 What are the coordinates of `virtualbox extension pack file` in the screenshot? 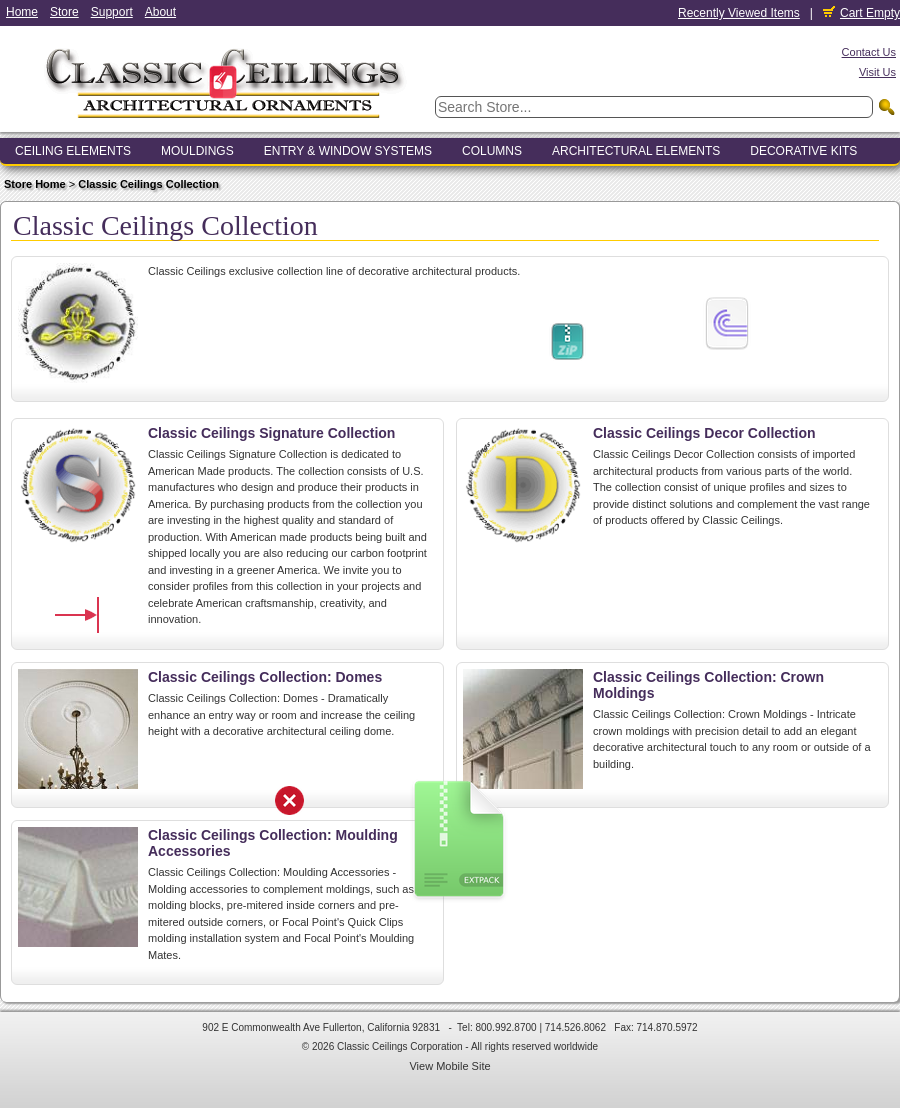 It's located at (459, 841).